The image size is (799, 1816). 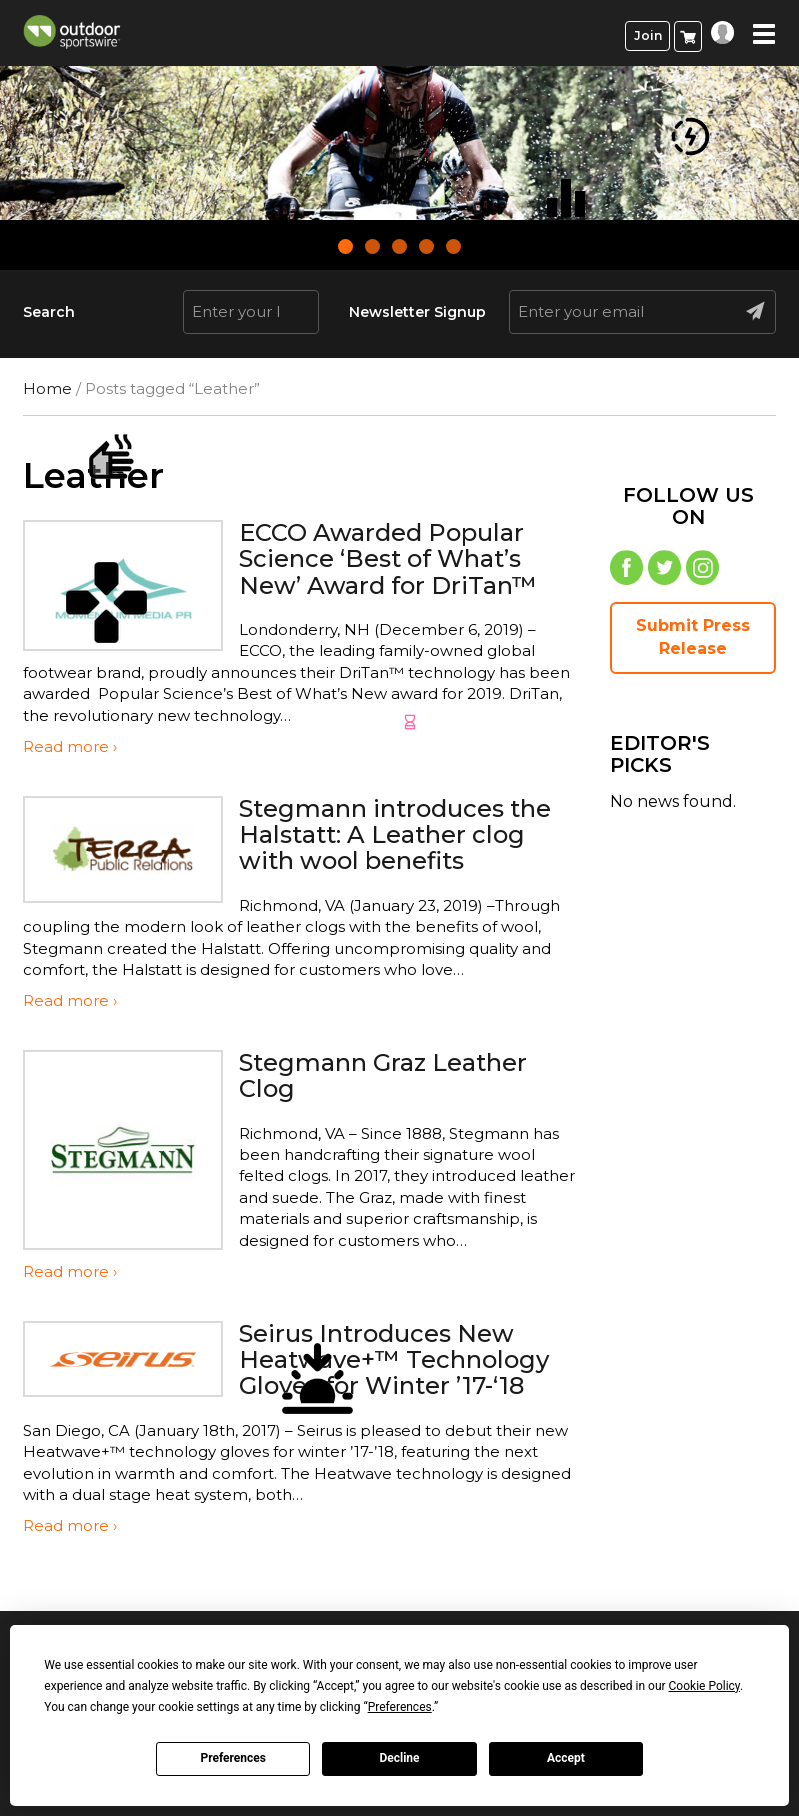 I want to click on indicates sunset or evening time, so click(x=317, y=1378).